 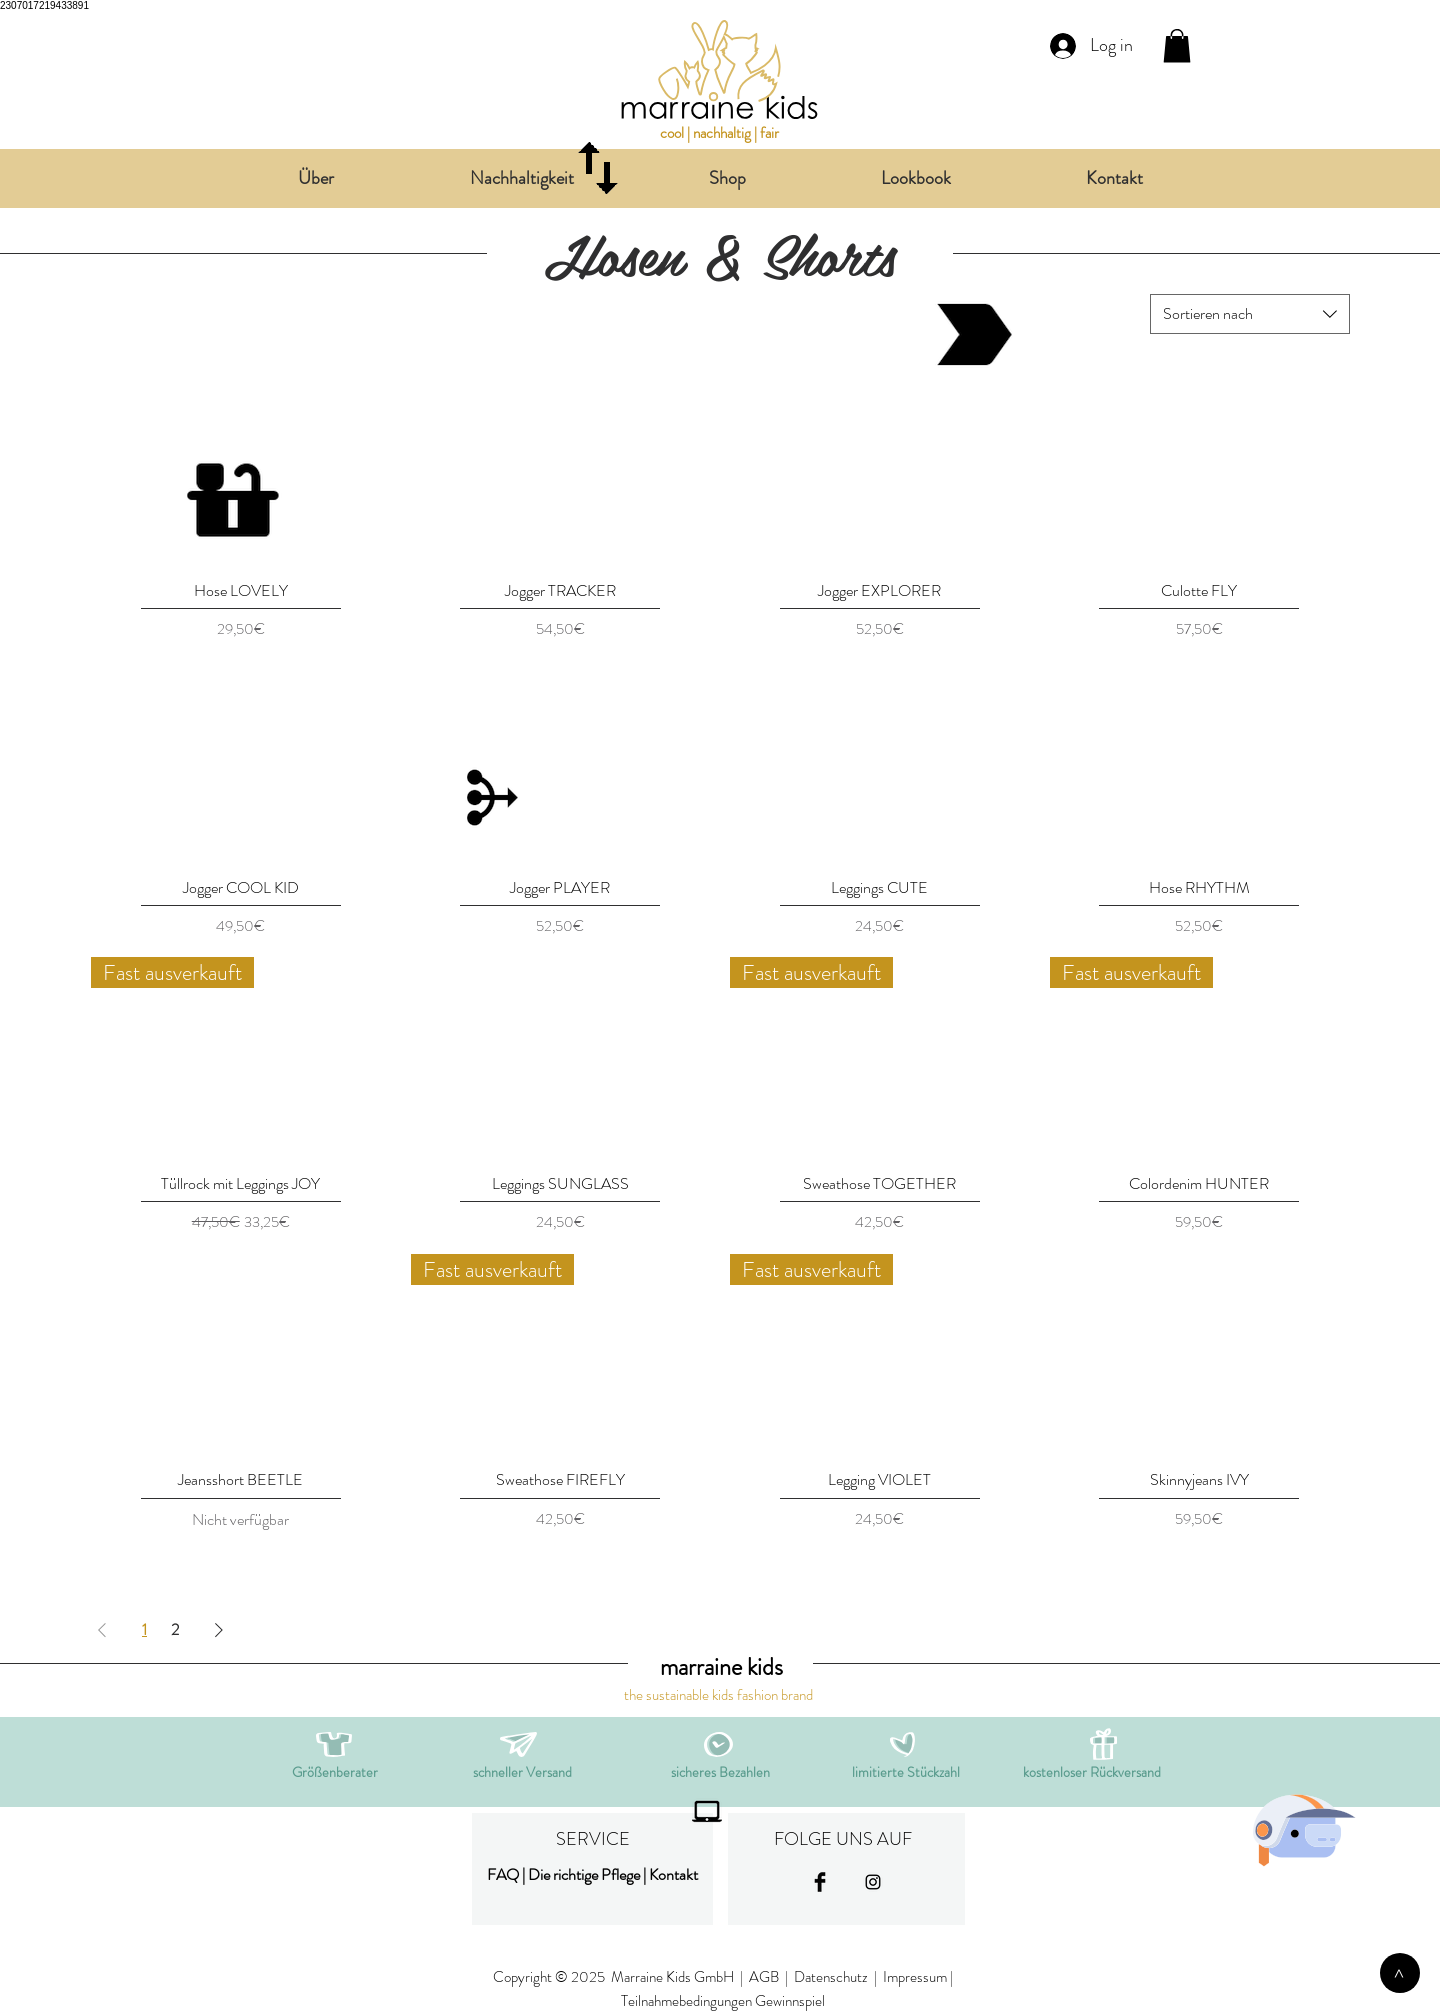 What do you see at coordinates (1304, 1830) in the screenshot?
I see `discord early supporter badge` at bounding box center [1304, 1830].